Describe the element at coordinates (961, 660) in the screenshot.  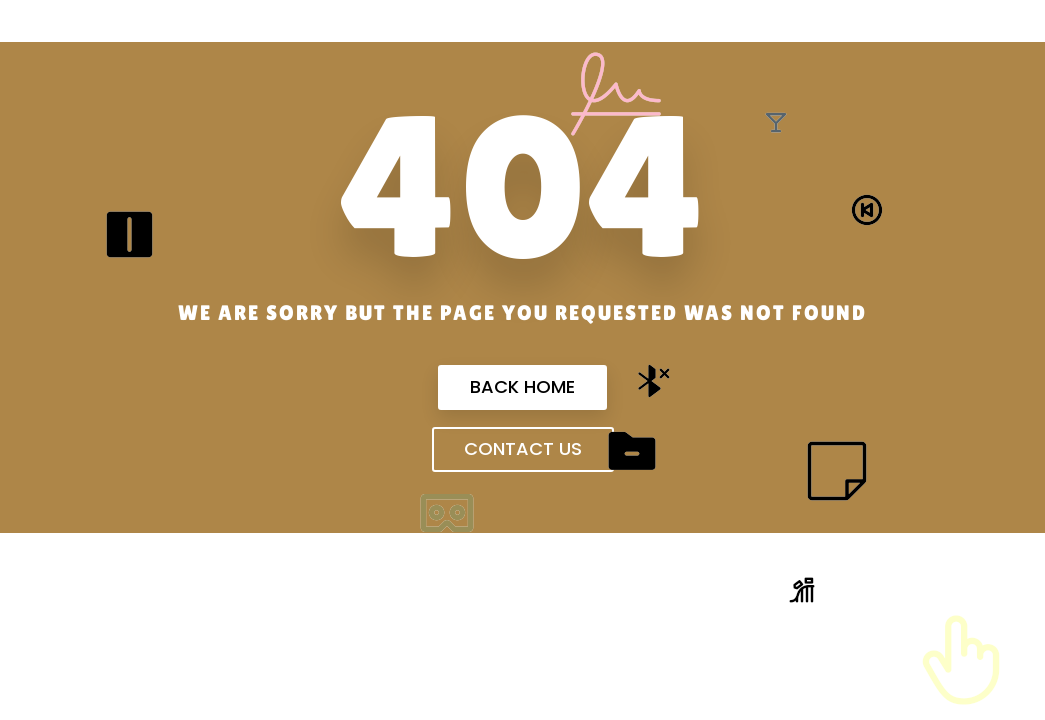
I see `tap or click to interact with an element` at that location.